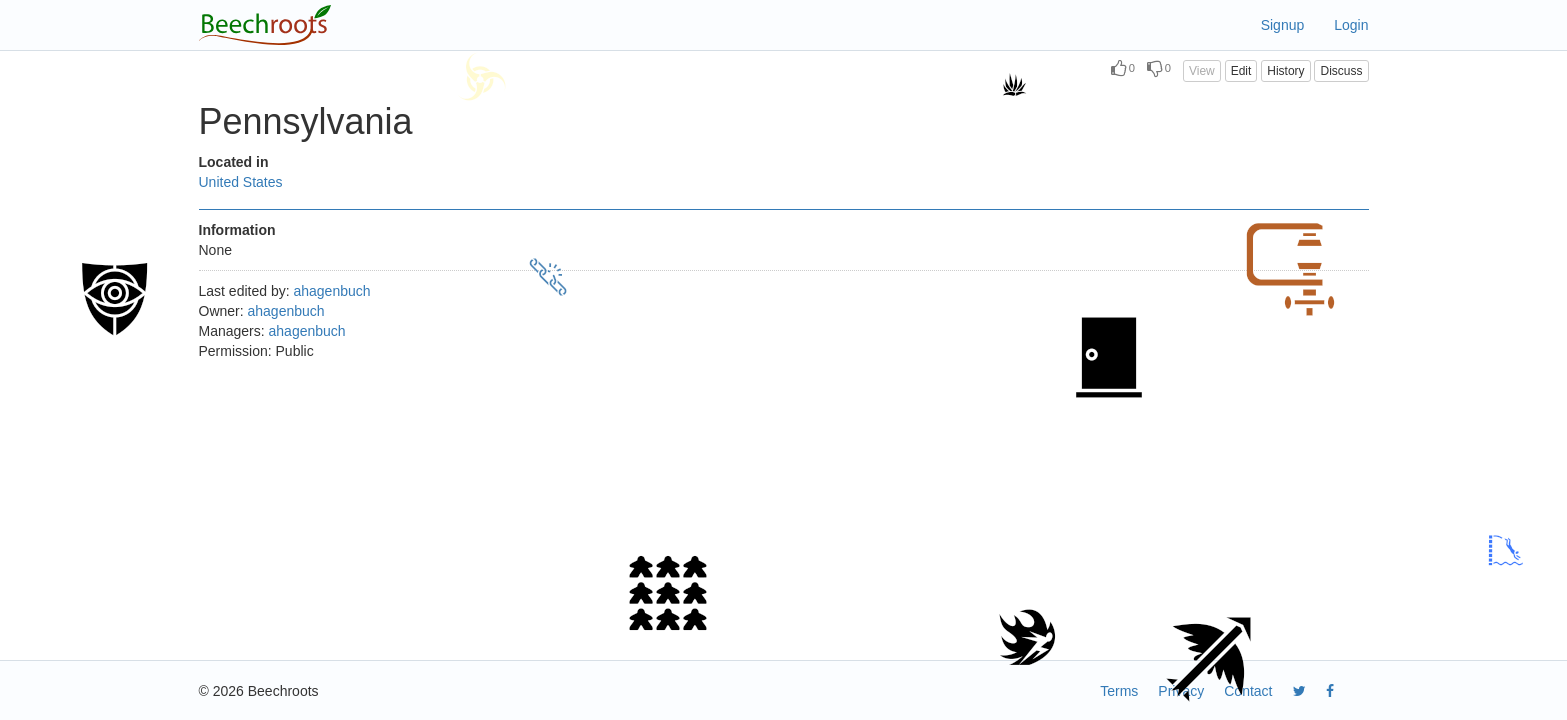 The width and height of the screenshot is (1567, 720). I want to click on exit the current screen or application, so click(1109, 356).